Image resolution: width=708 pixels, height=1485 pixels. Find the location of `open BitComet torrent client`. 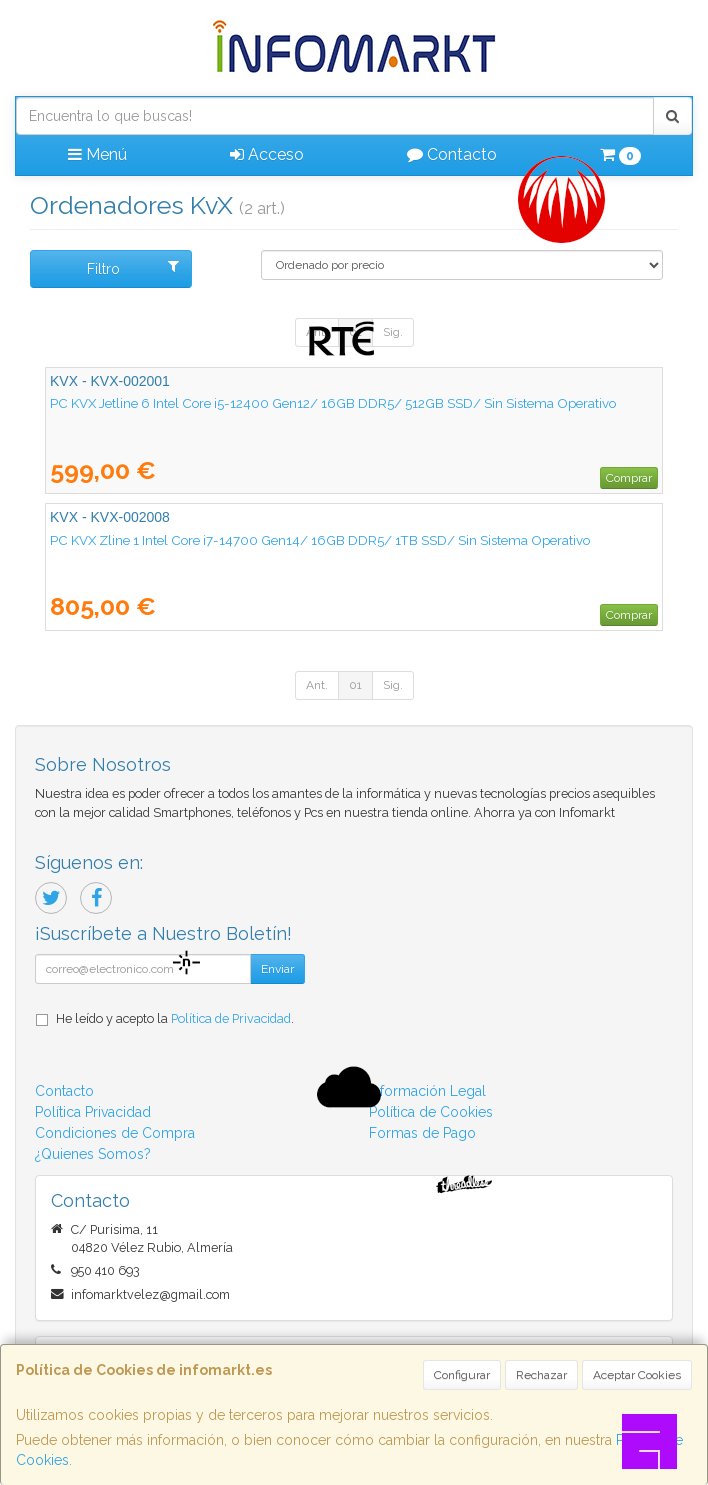

open BitComet torrent client is located at coordinates (561, 199).